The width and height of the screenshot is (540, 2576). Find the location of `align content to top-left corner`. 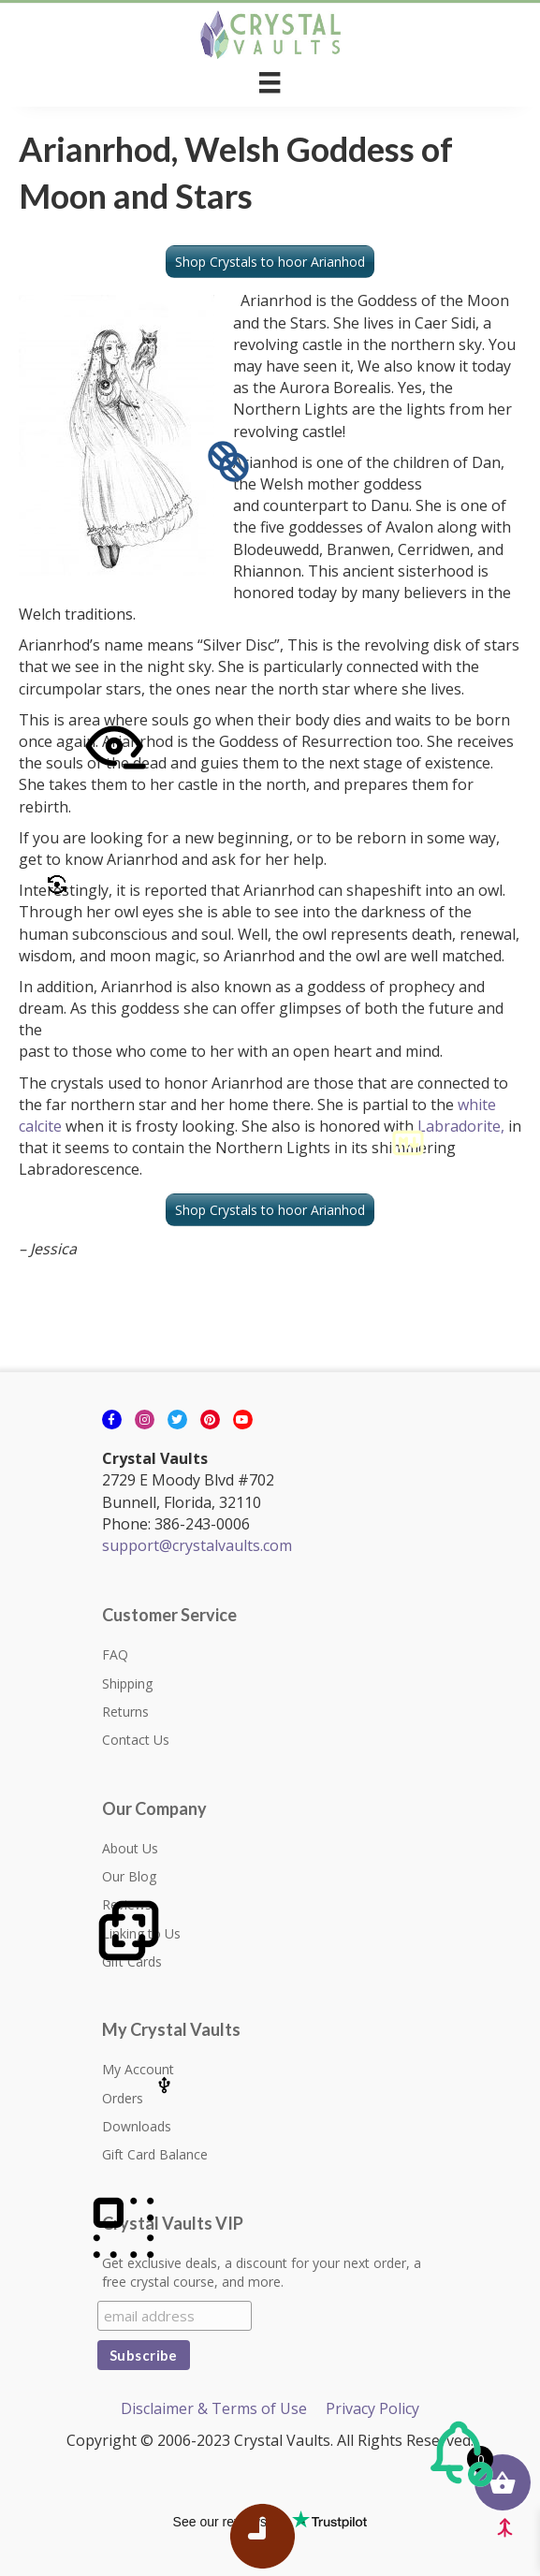

align content to top-left corner is located at coordinates (124, 2228).